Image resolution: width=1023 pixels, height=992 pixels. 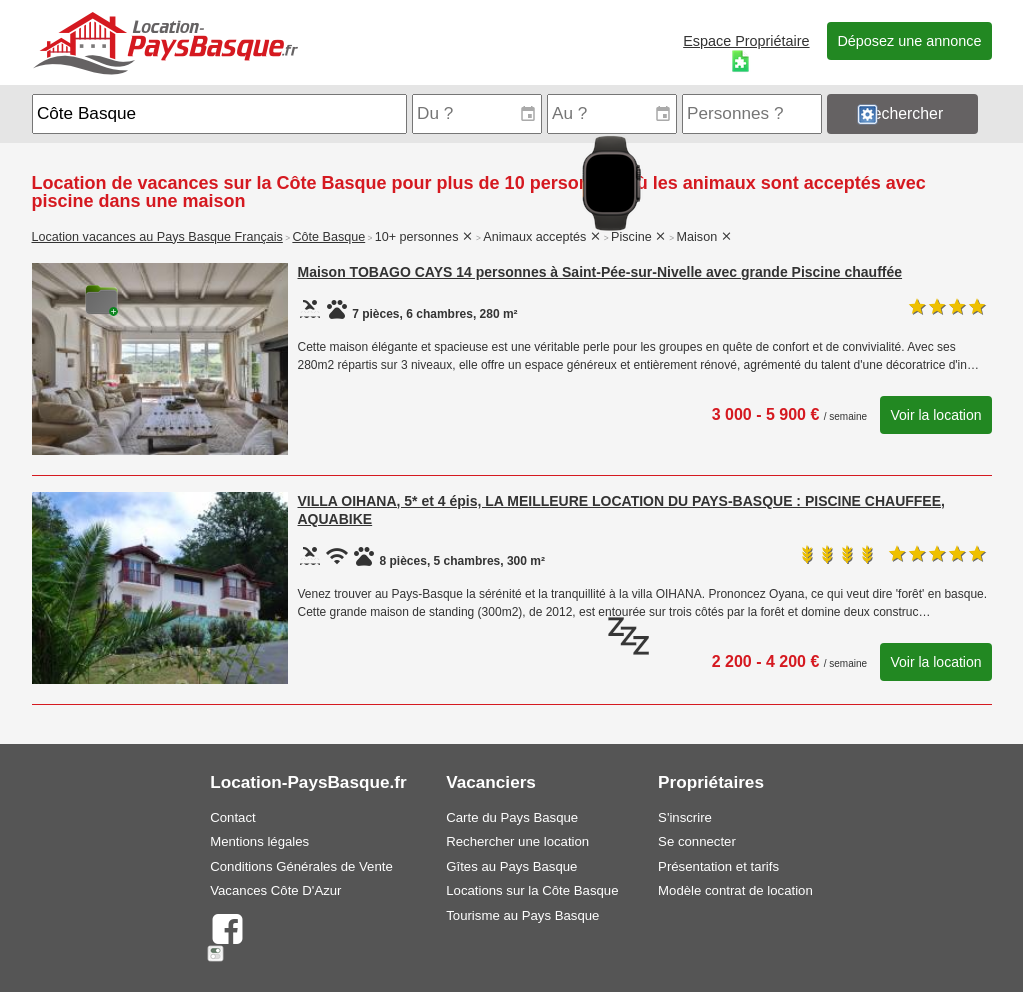 I want to click on create a new folder, so click(x=101, y=299).